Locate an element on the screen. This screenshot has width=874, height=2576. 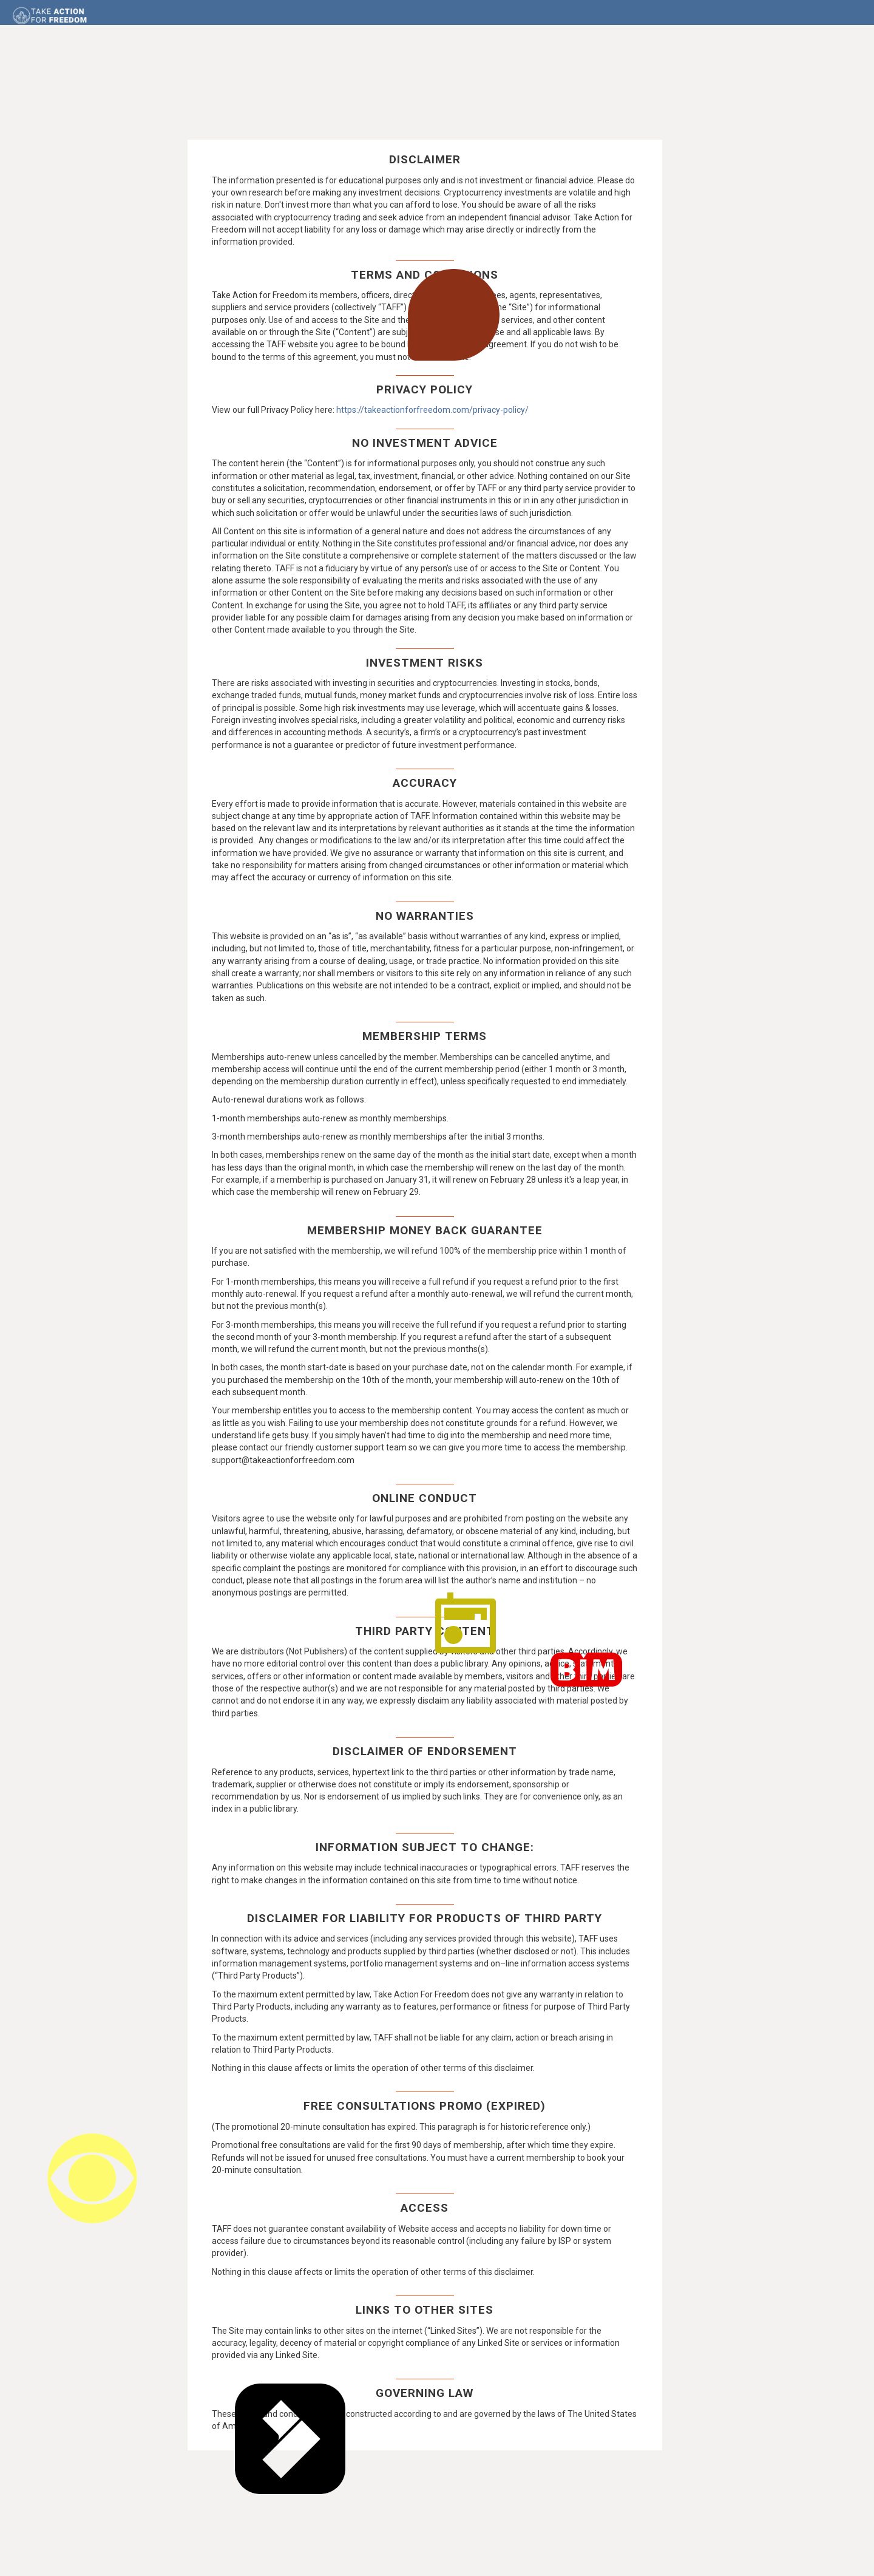
CBS network logo is located at coordinates (92, 2178).